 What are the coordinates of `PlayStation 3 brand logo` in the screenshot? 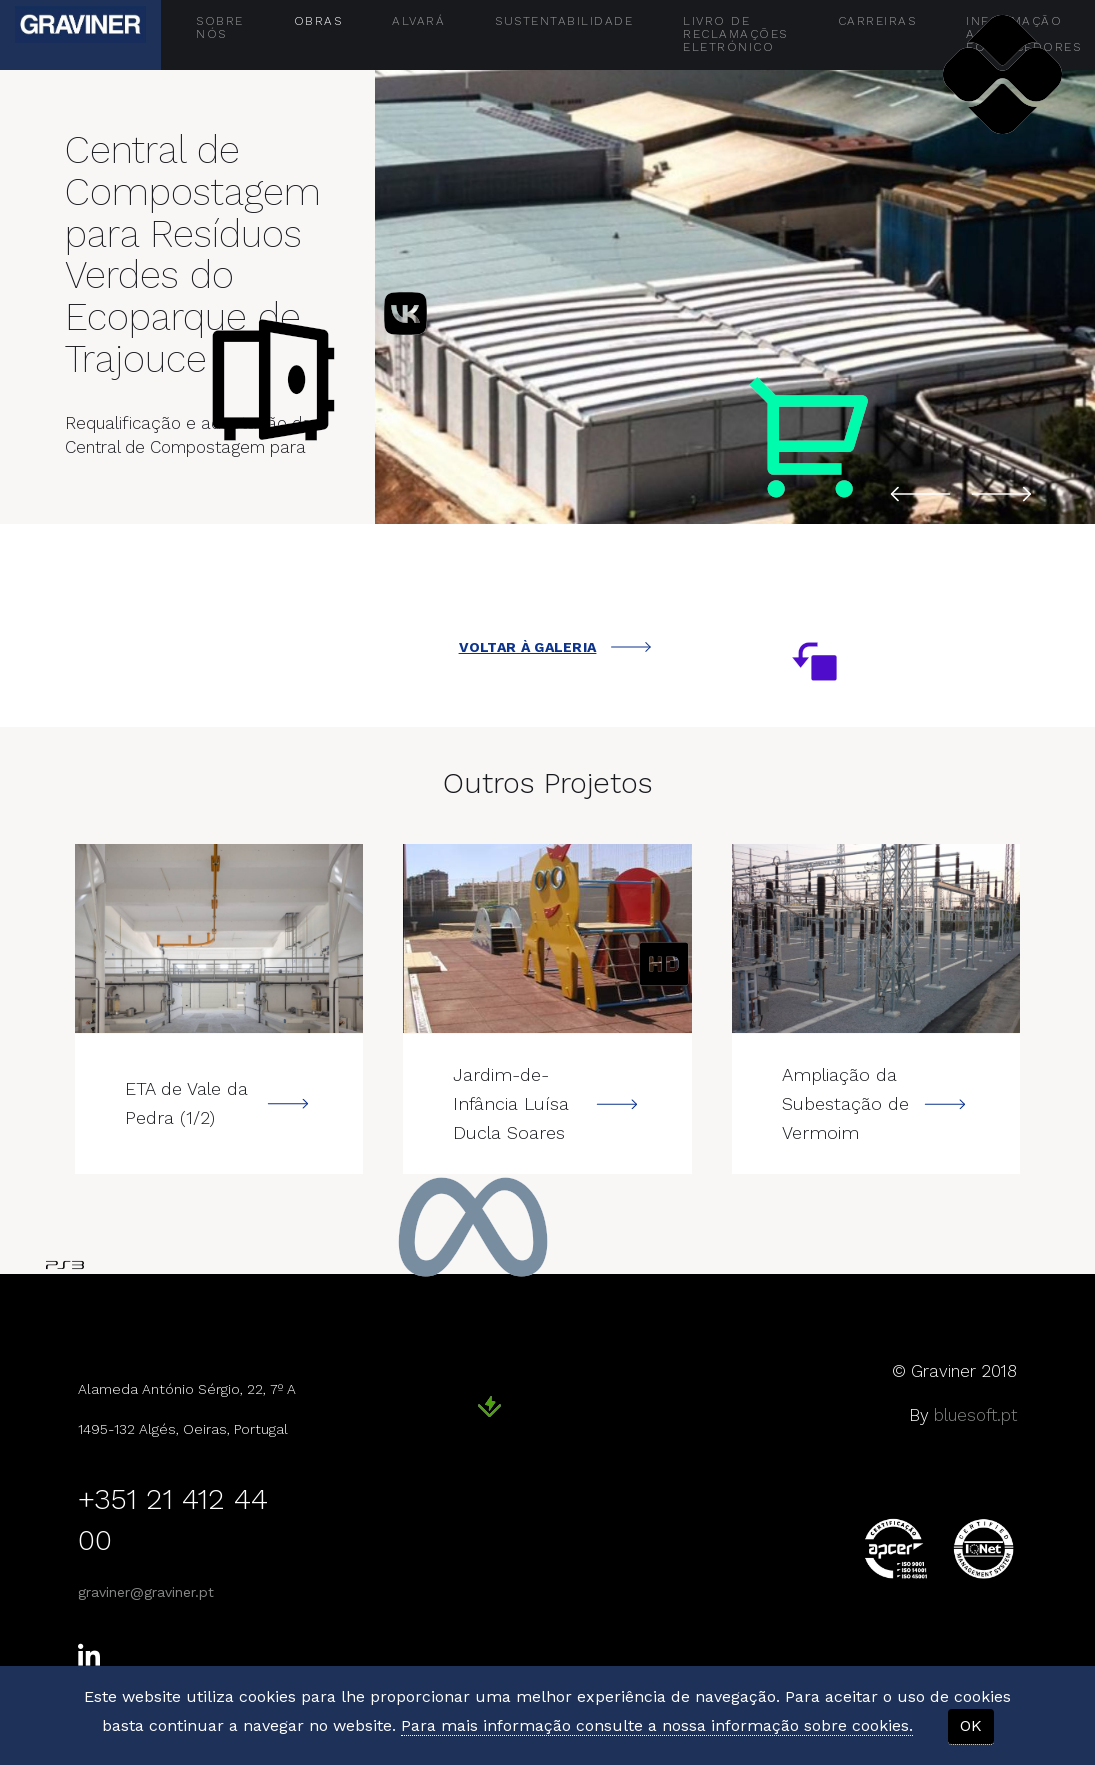 It's located at (65, 1265).